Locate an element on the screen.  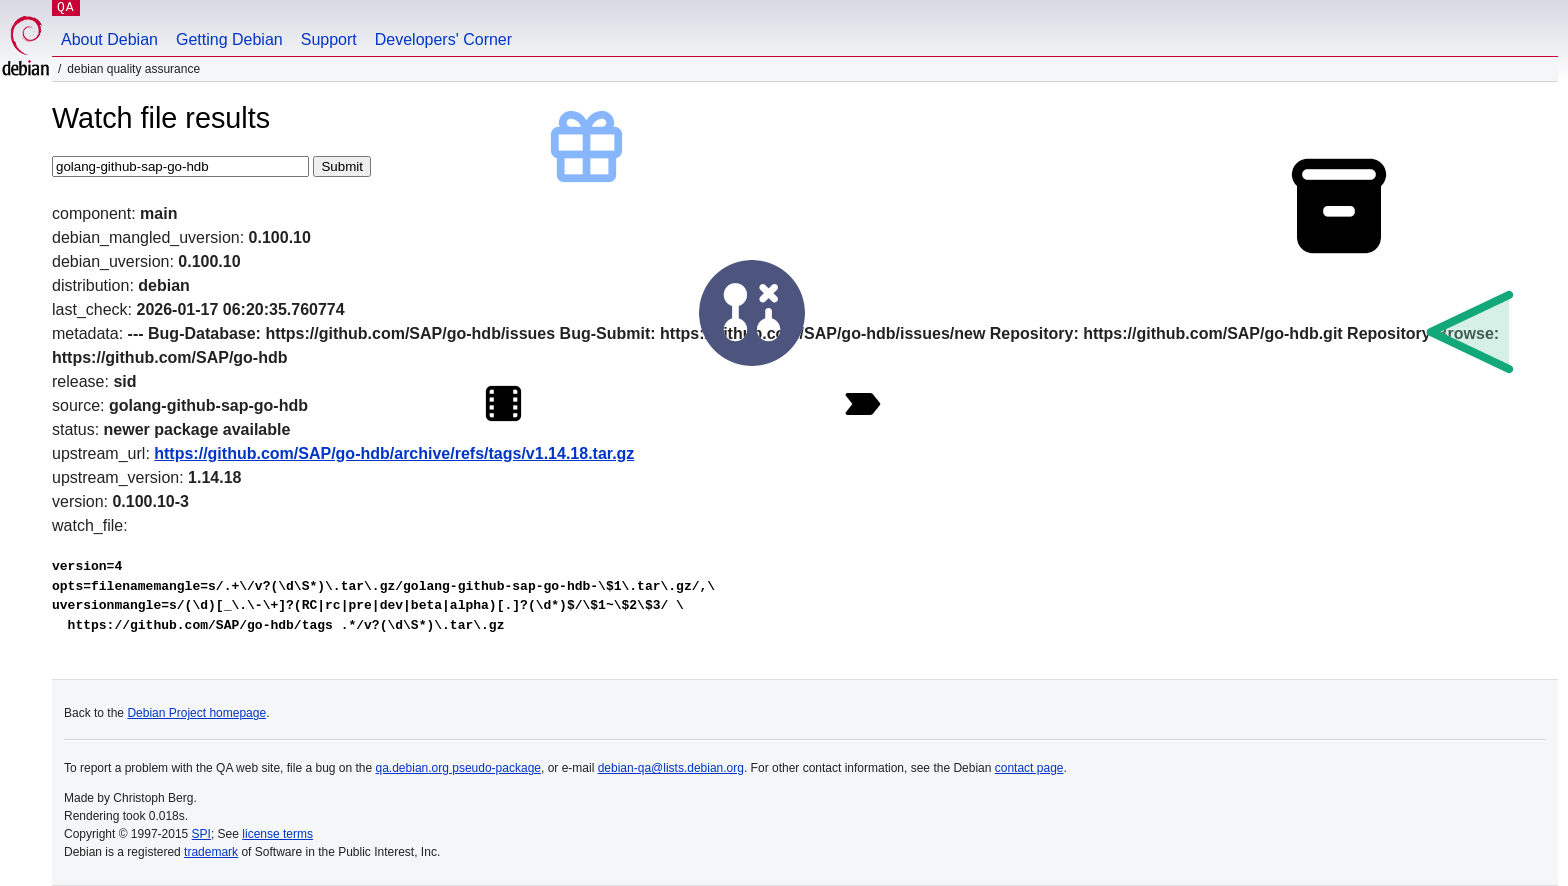
mark item as important or priority is located at coordinates (862, 404).